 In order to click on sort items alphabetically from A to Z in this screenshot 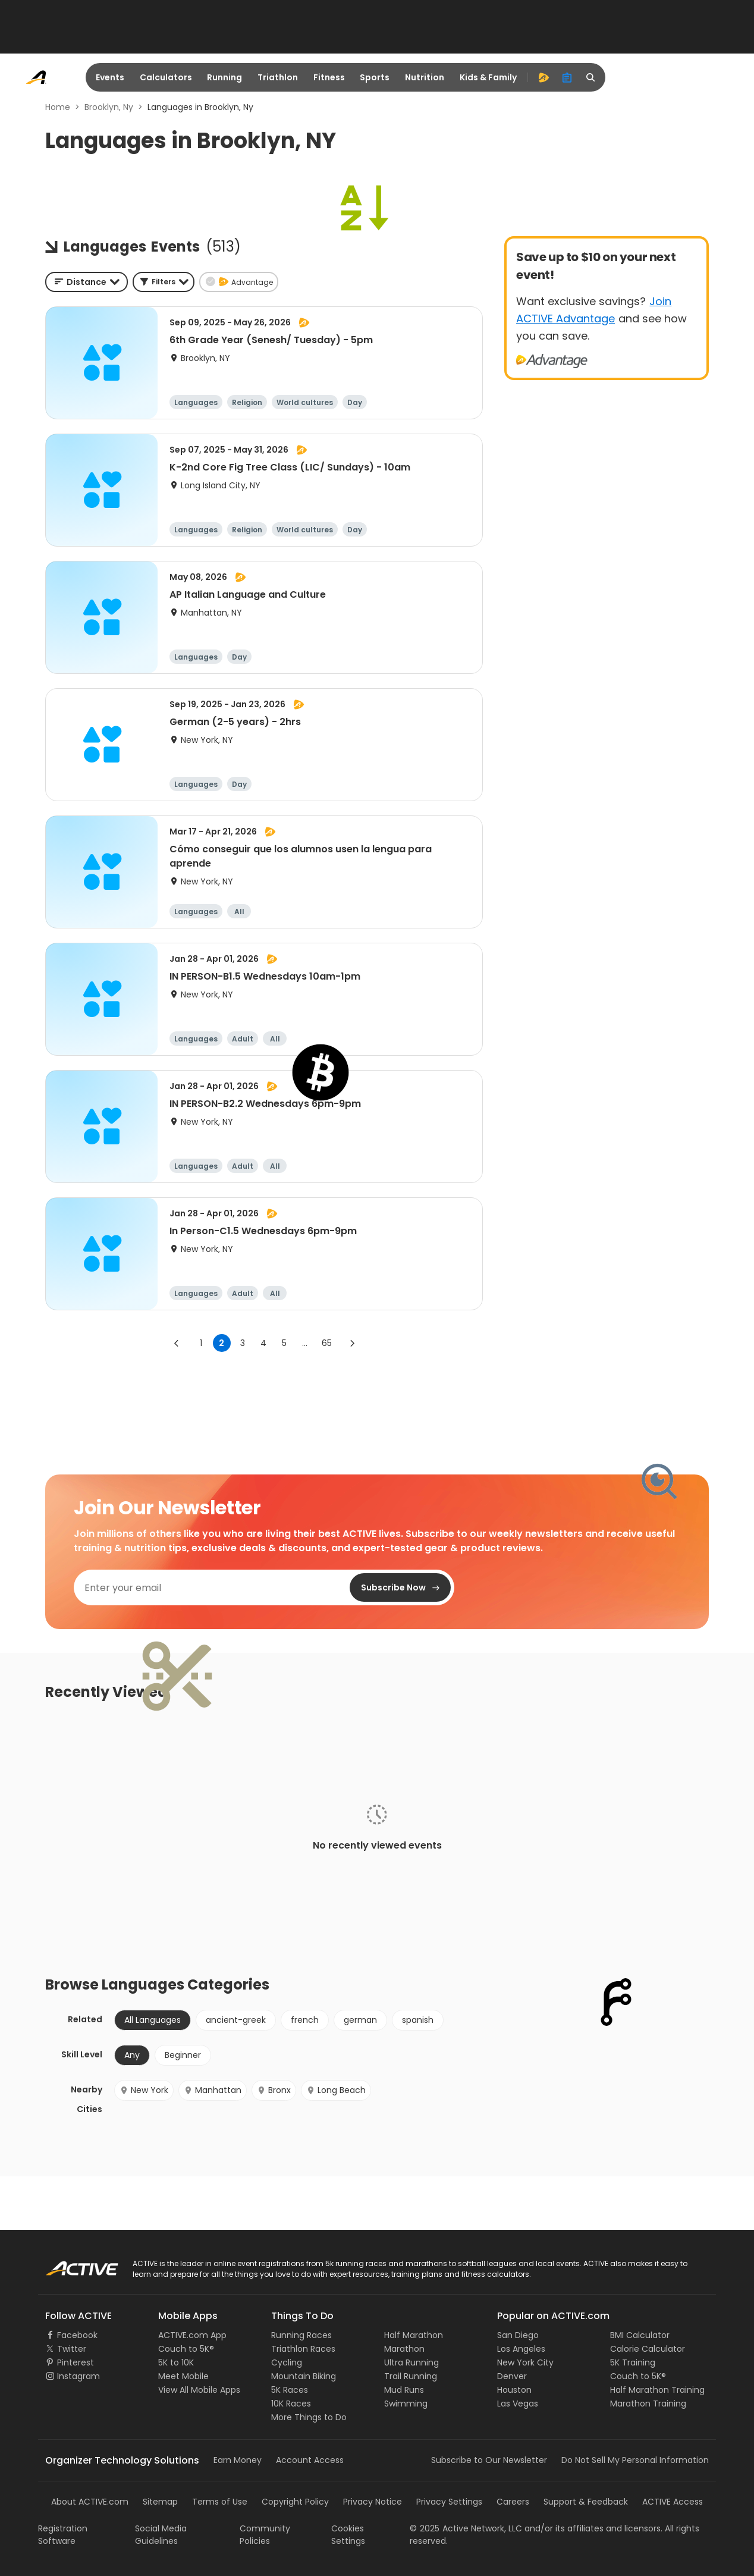, I will do `click(363, 208)`.